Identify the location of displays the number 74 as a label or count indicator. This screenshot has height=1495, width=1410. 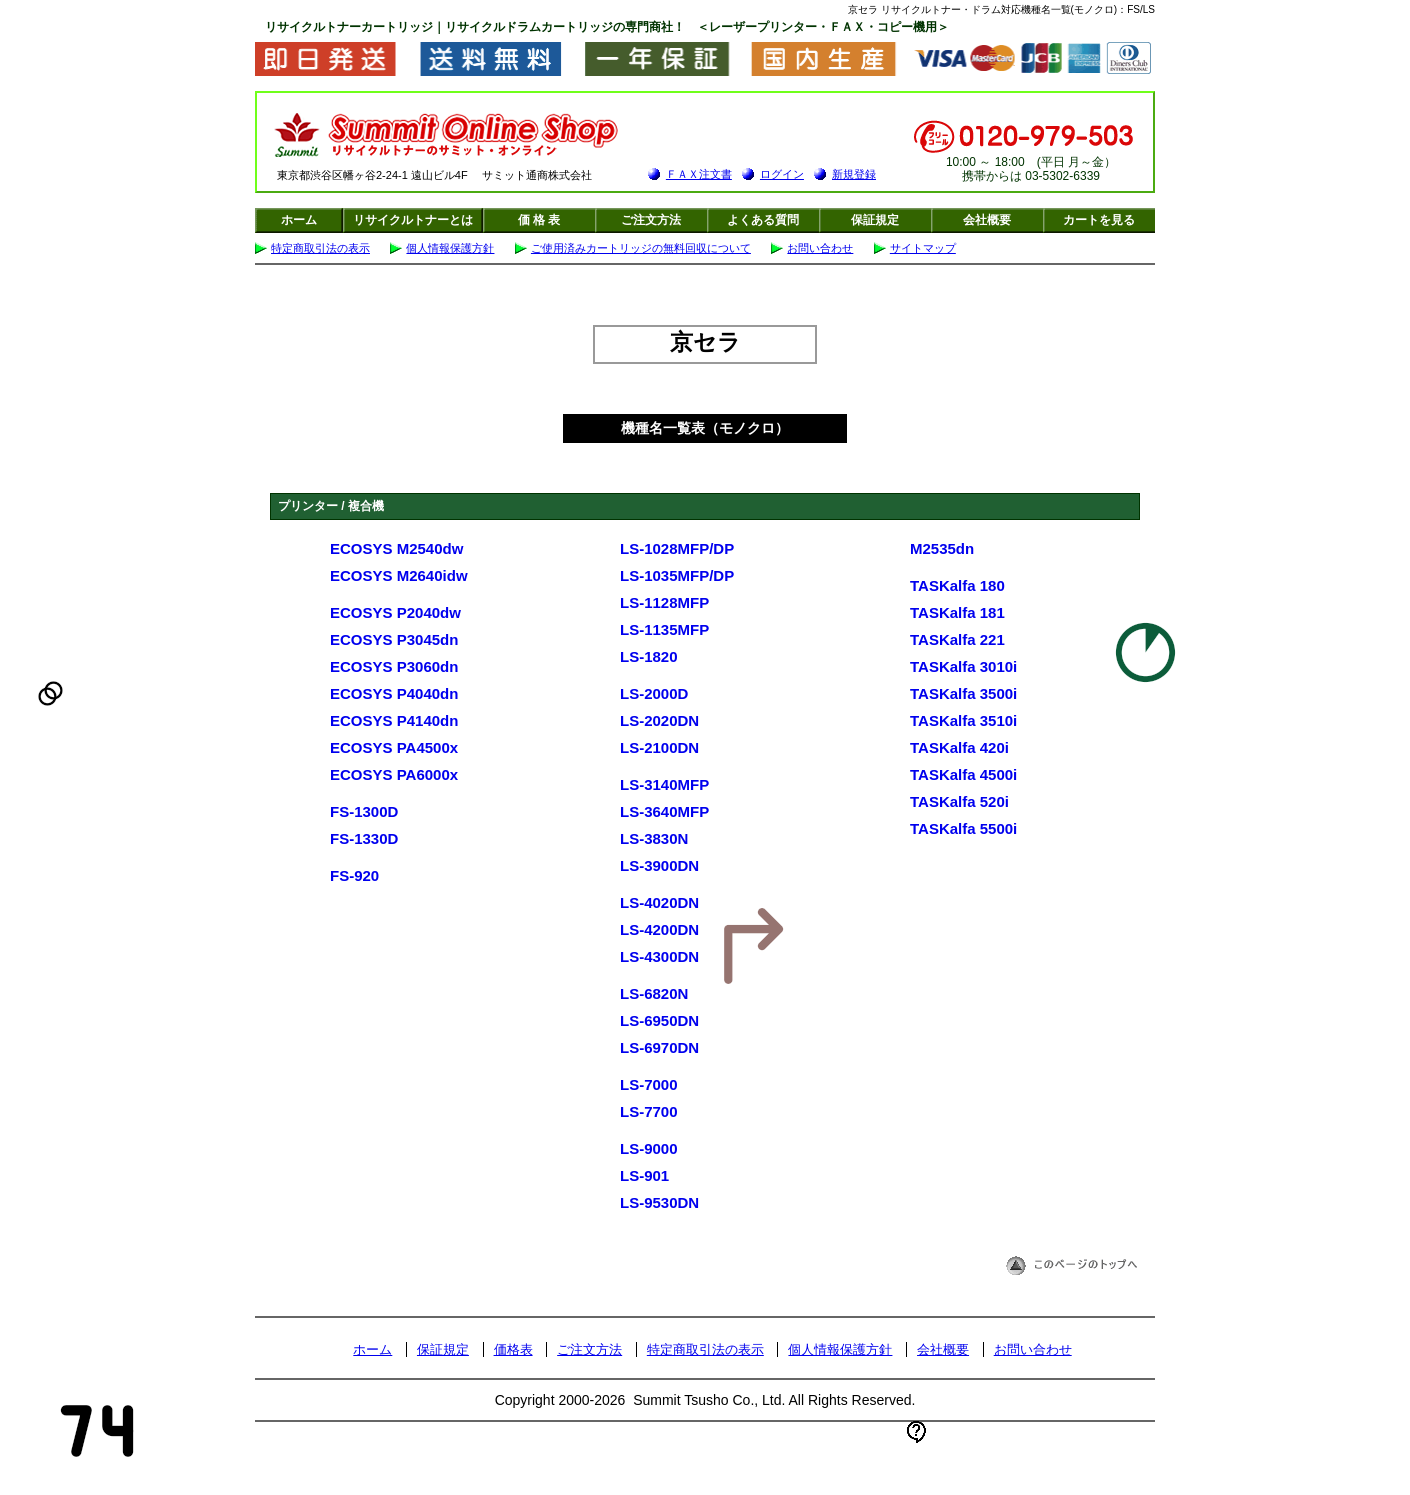
(97, 1431).